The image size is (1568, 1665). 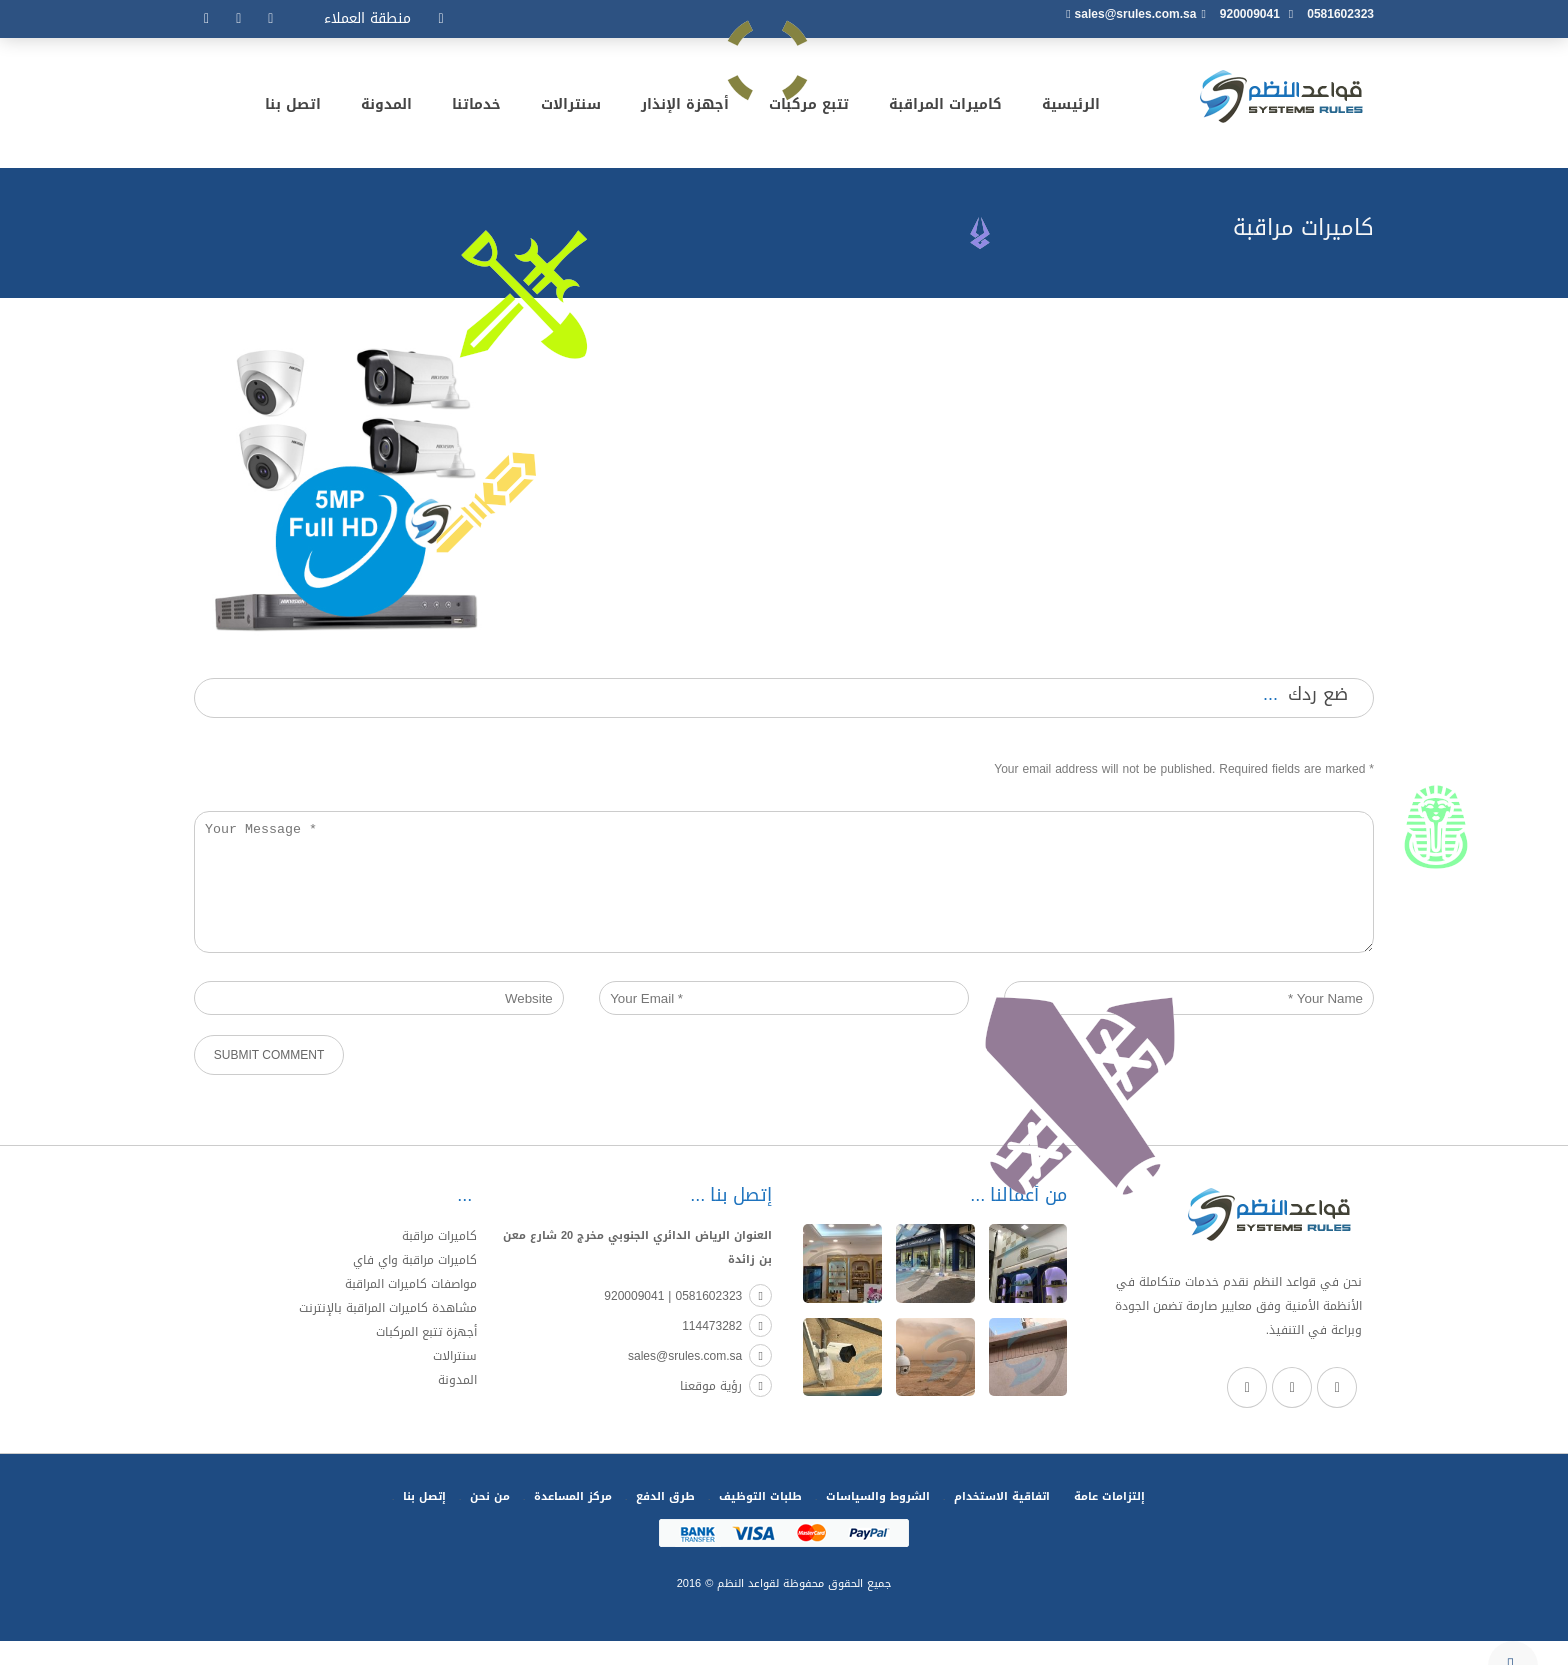 I want to click on access ancient egypt themed content, so click(x=1436, y=827).